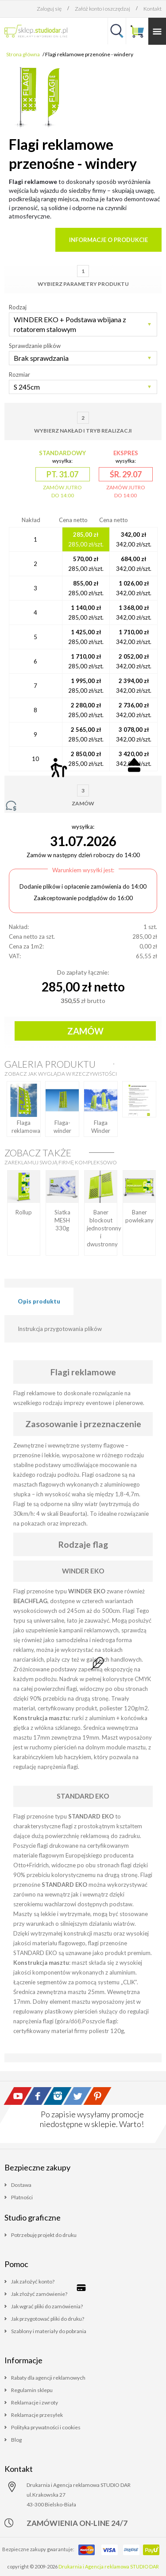  Describe the element at coordinates (134, 765) in the screenshot. I see `eject media or disc from player` at that location.